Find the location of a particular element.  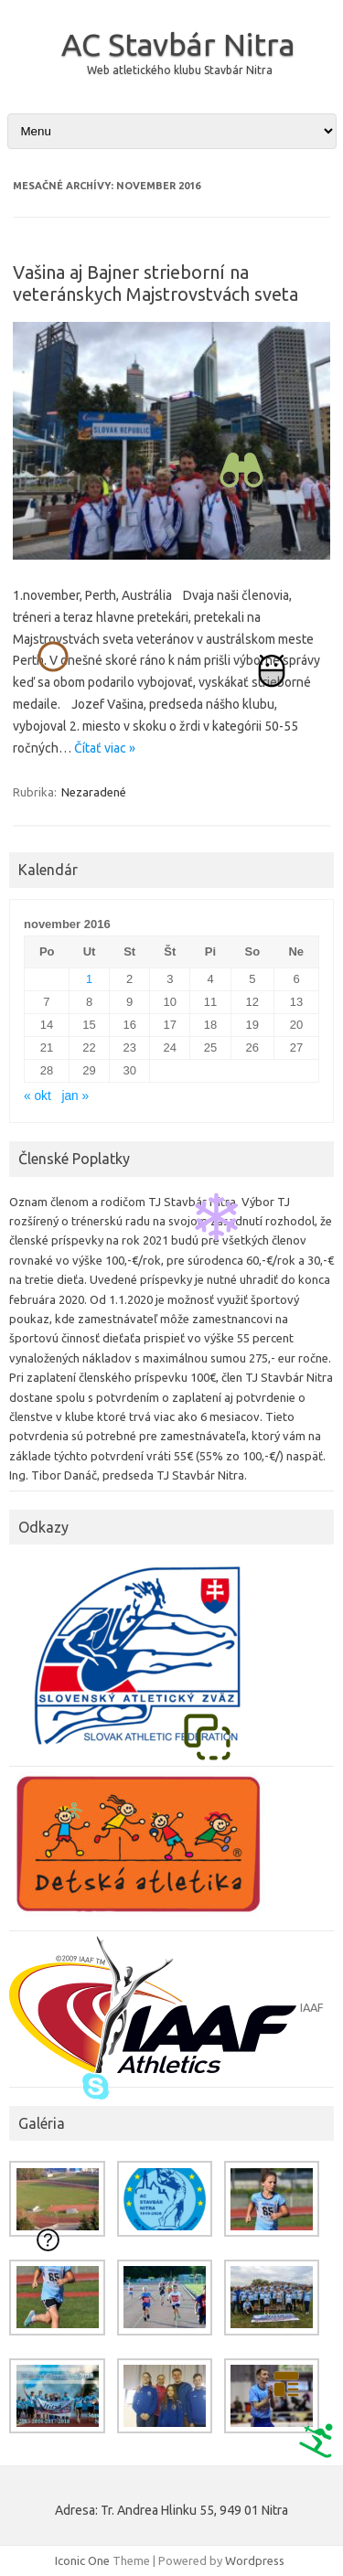

android device or system settings is located at coordinates (272, 670).